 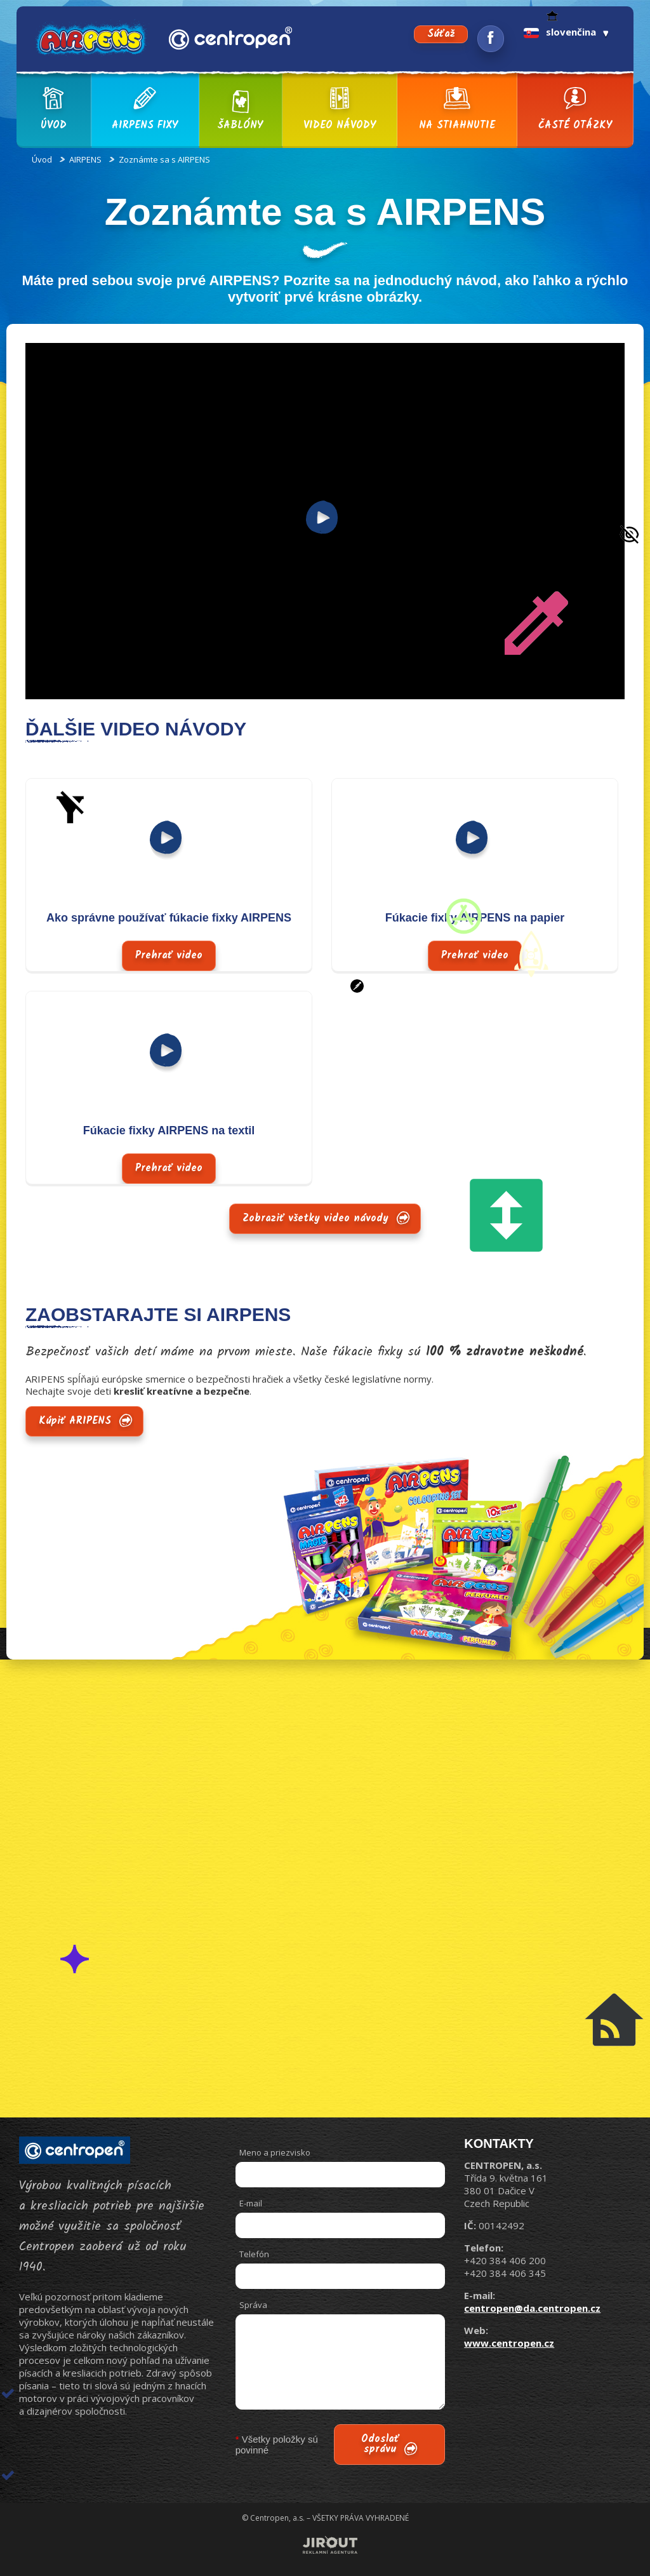 What do you see at coordinates (74, 1959) in the screenshot?
I see `indicates clear, sunny weather conditions` at bounding box center [74, 1959].